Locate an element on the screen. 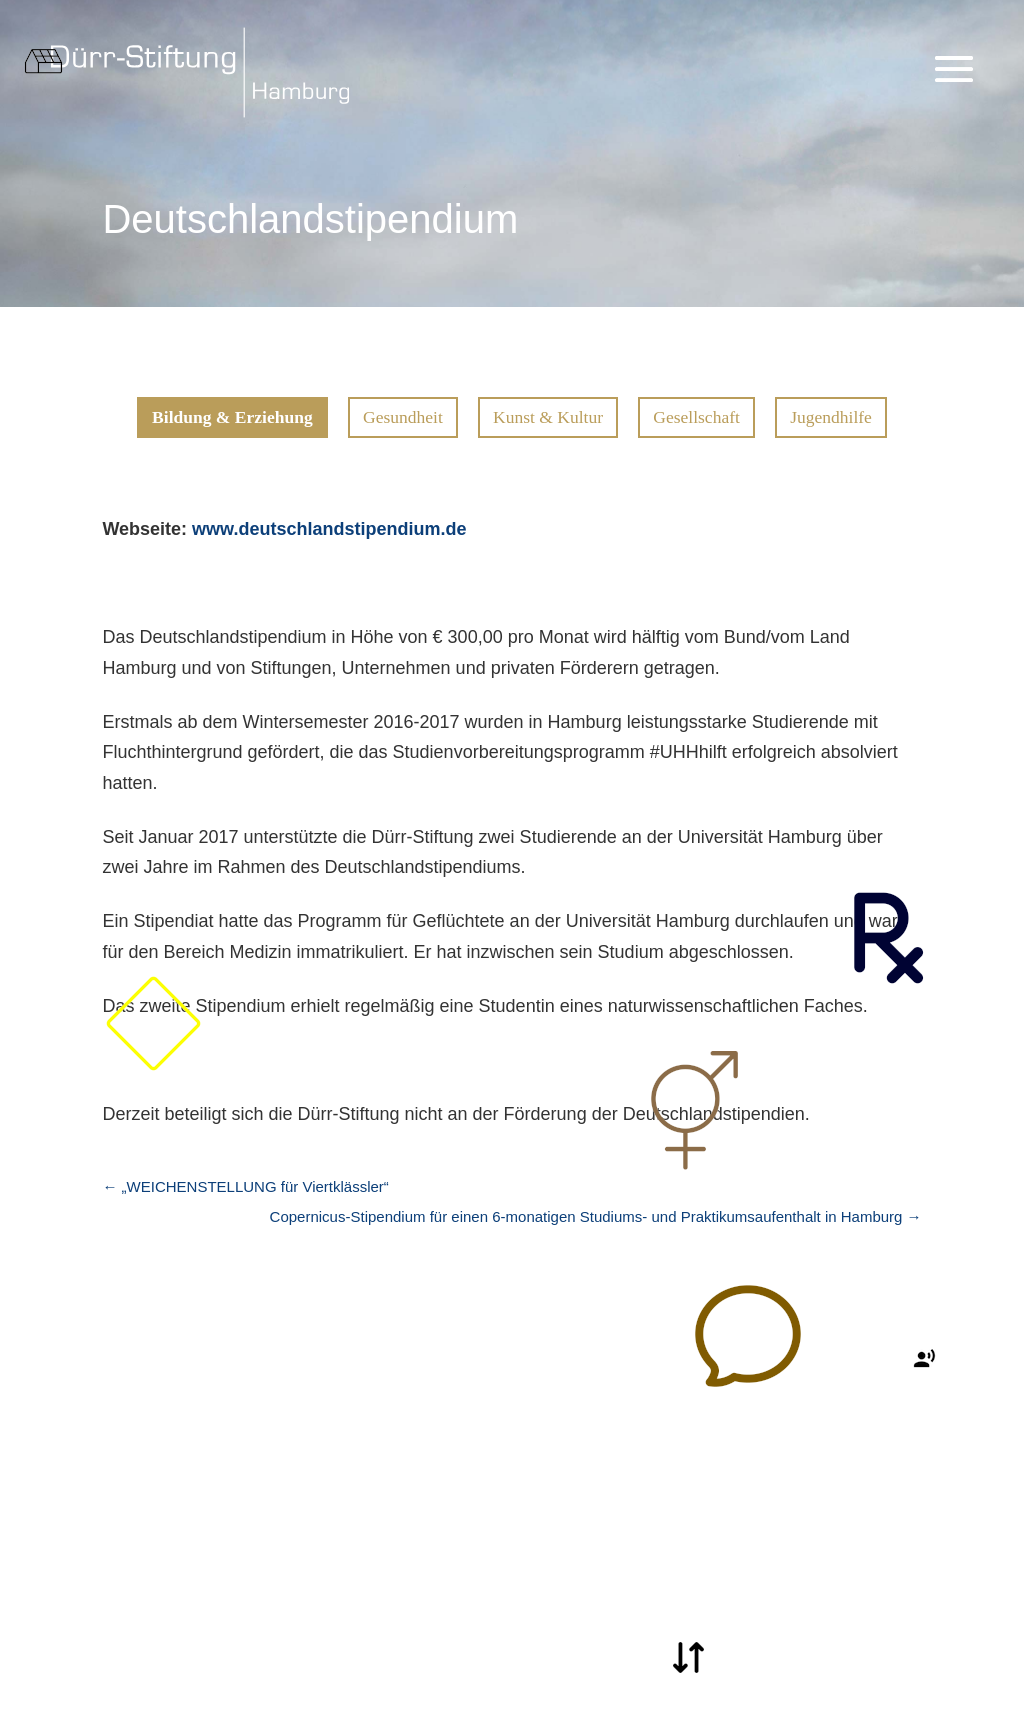  view solar panel or renewable energy settings is located at coordinates (43, 62).